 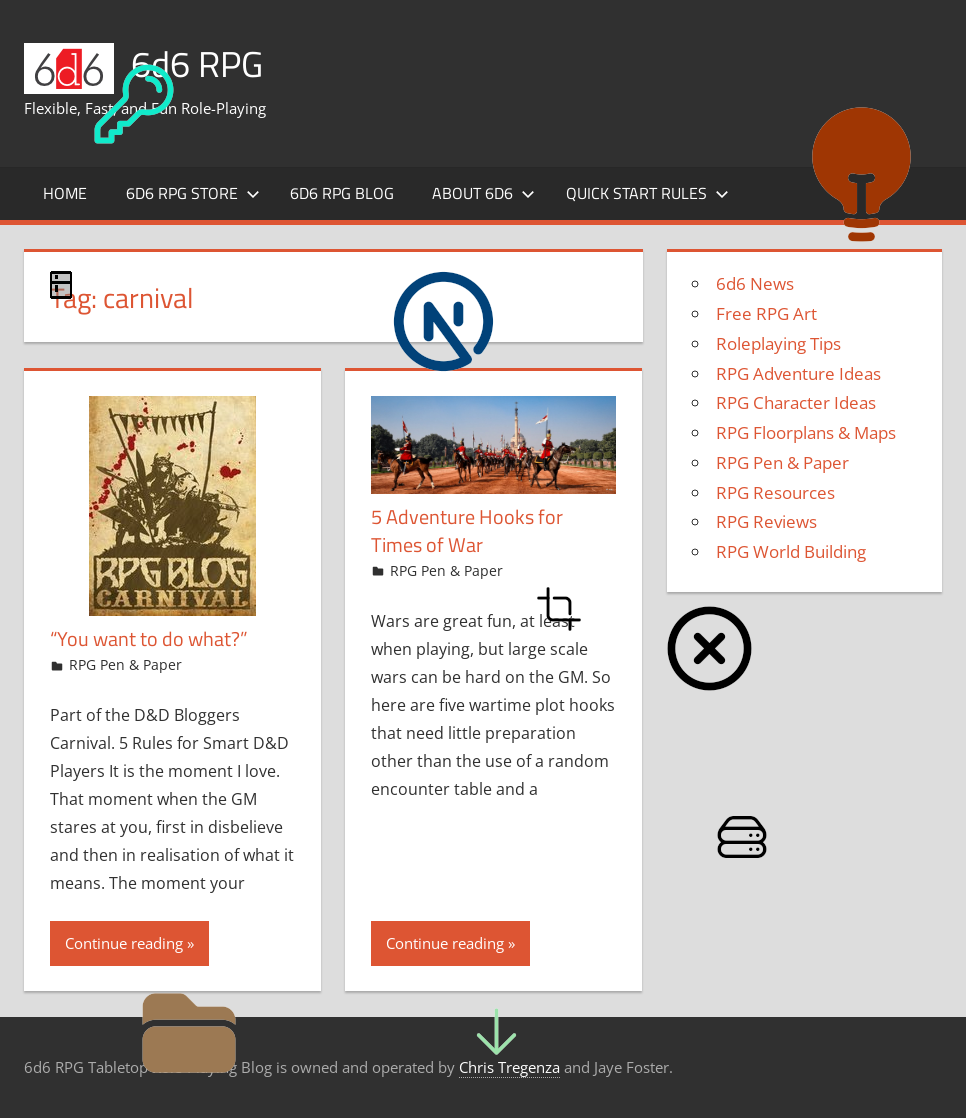 I want to click on view server infrastructure status, so click(x=742, y=837).